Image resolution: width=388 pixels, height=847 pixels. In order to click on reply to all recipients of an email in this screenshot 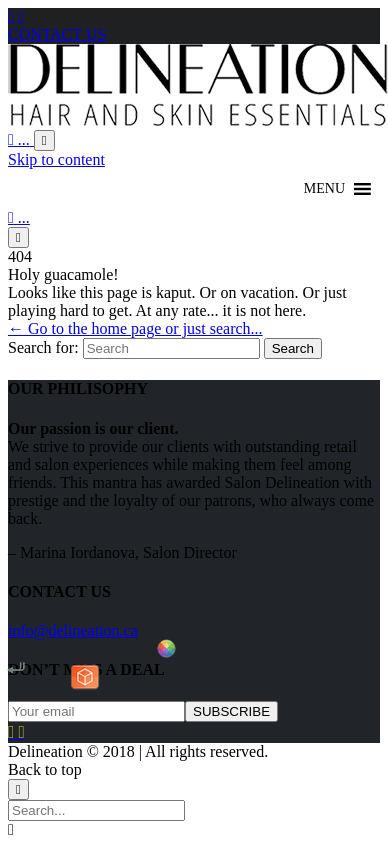, I will do `click(15, 666)`.